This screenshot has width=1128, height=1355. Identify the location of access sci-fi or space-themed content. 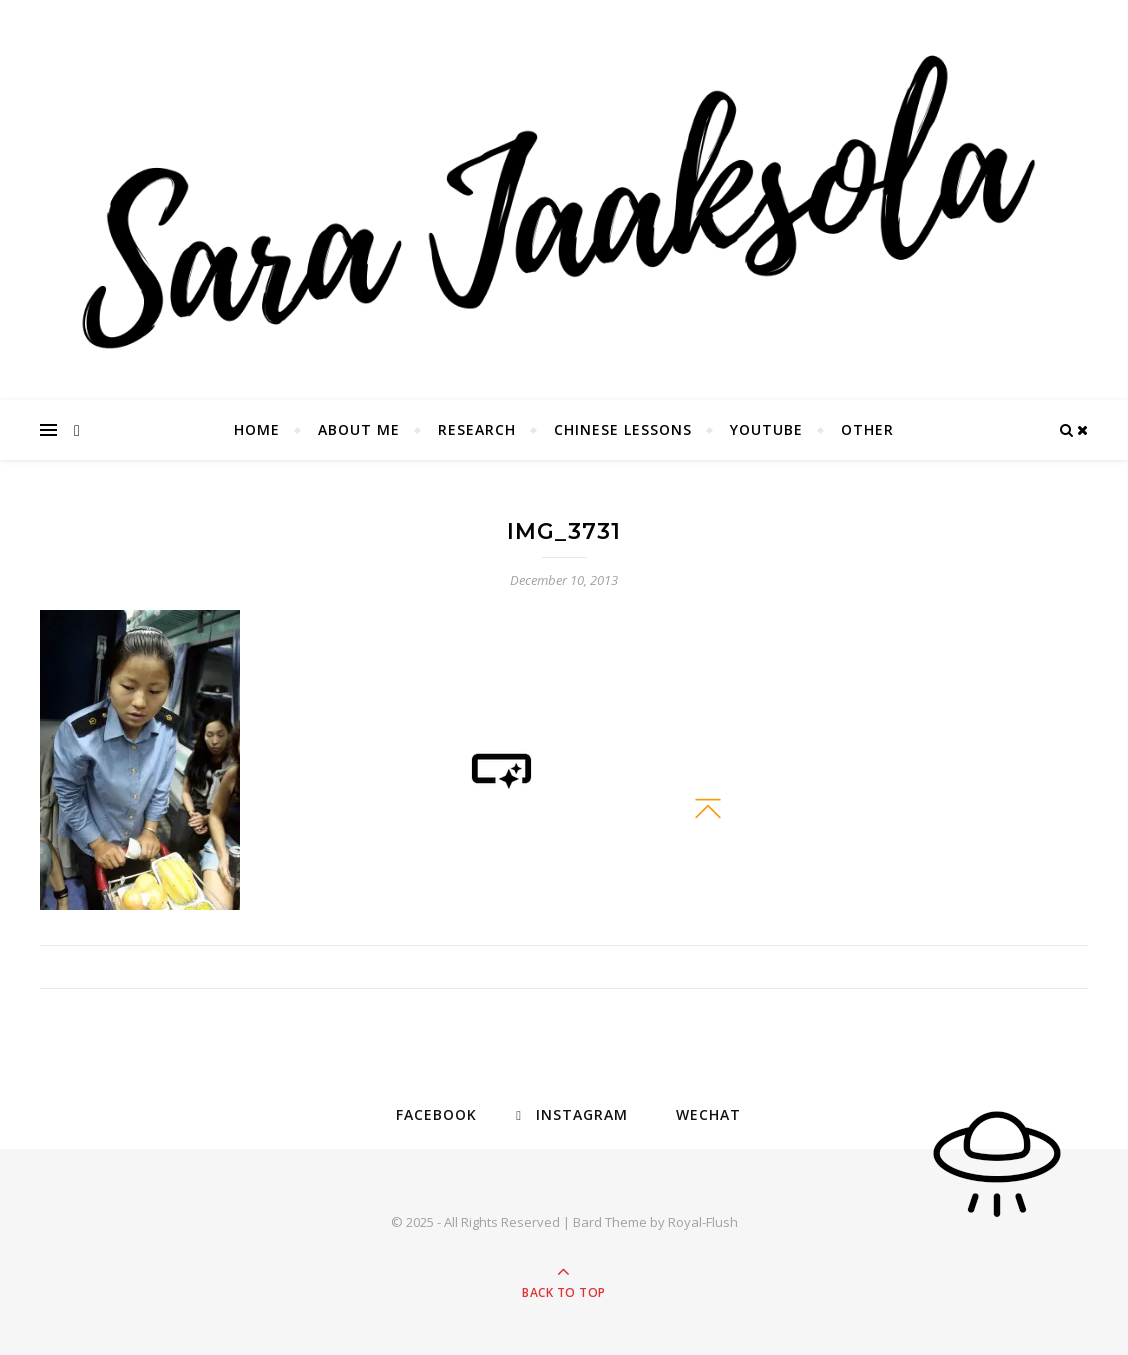
(997, 1162).